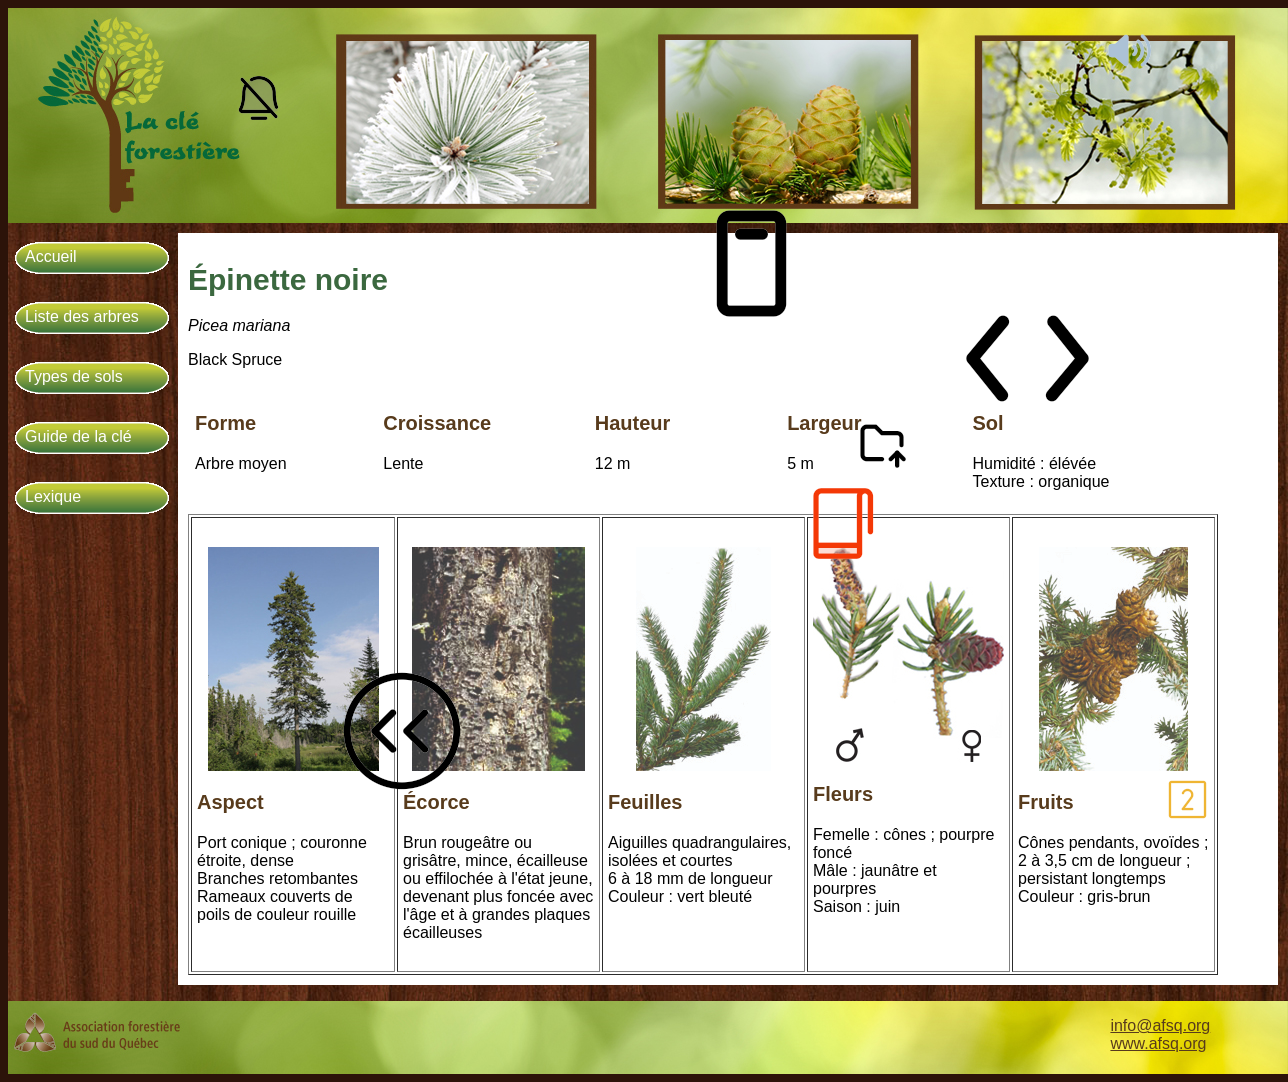 This screenshot has height=1082, width=1288. Describe the element at coordinates (259, 98) in the screenshot. I see `mute notifications` at that location.